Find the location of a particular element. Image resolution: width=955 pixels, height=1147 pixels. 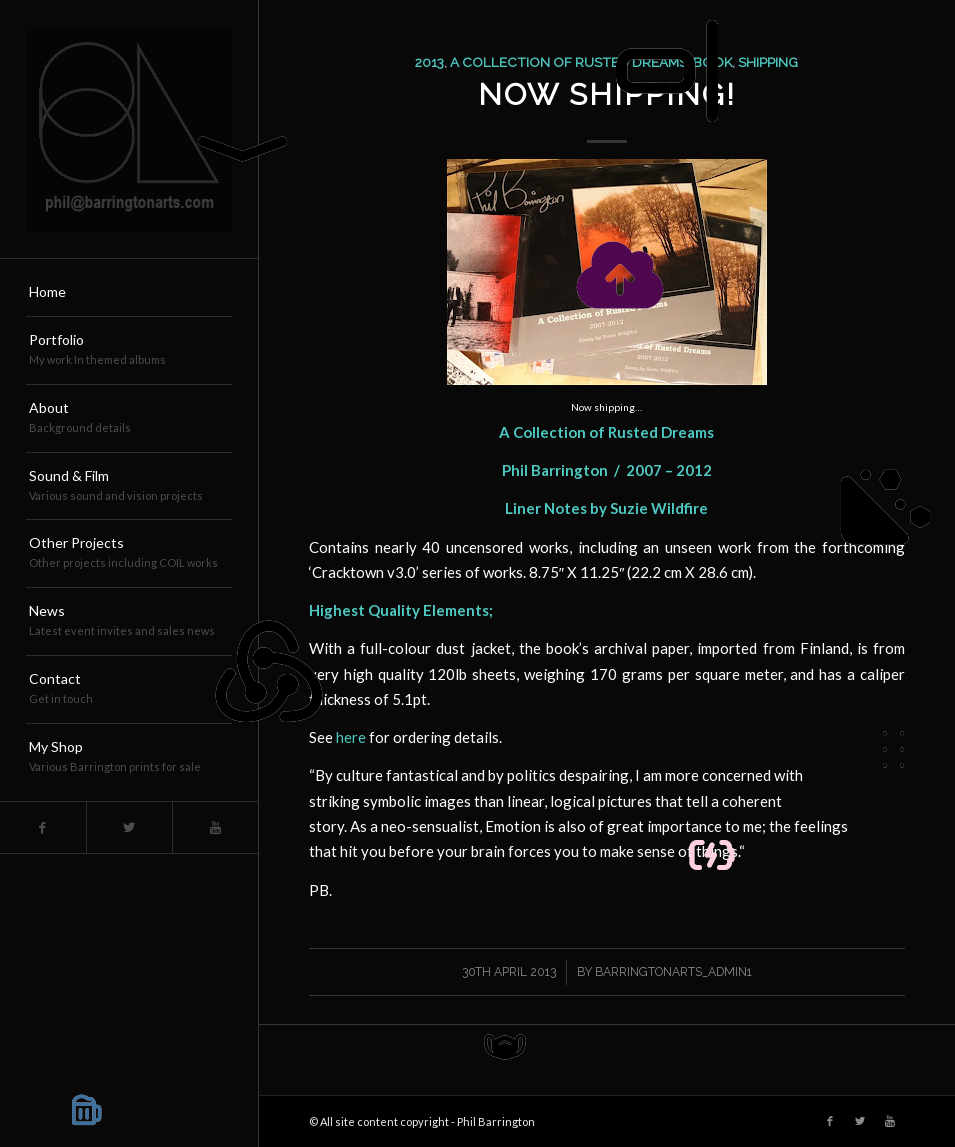

browse nearby bars or pubs is located at coordinates (85, 1111).